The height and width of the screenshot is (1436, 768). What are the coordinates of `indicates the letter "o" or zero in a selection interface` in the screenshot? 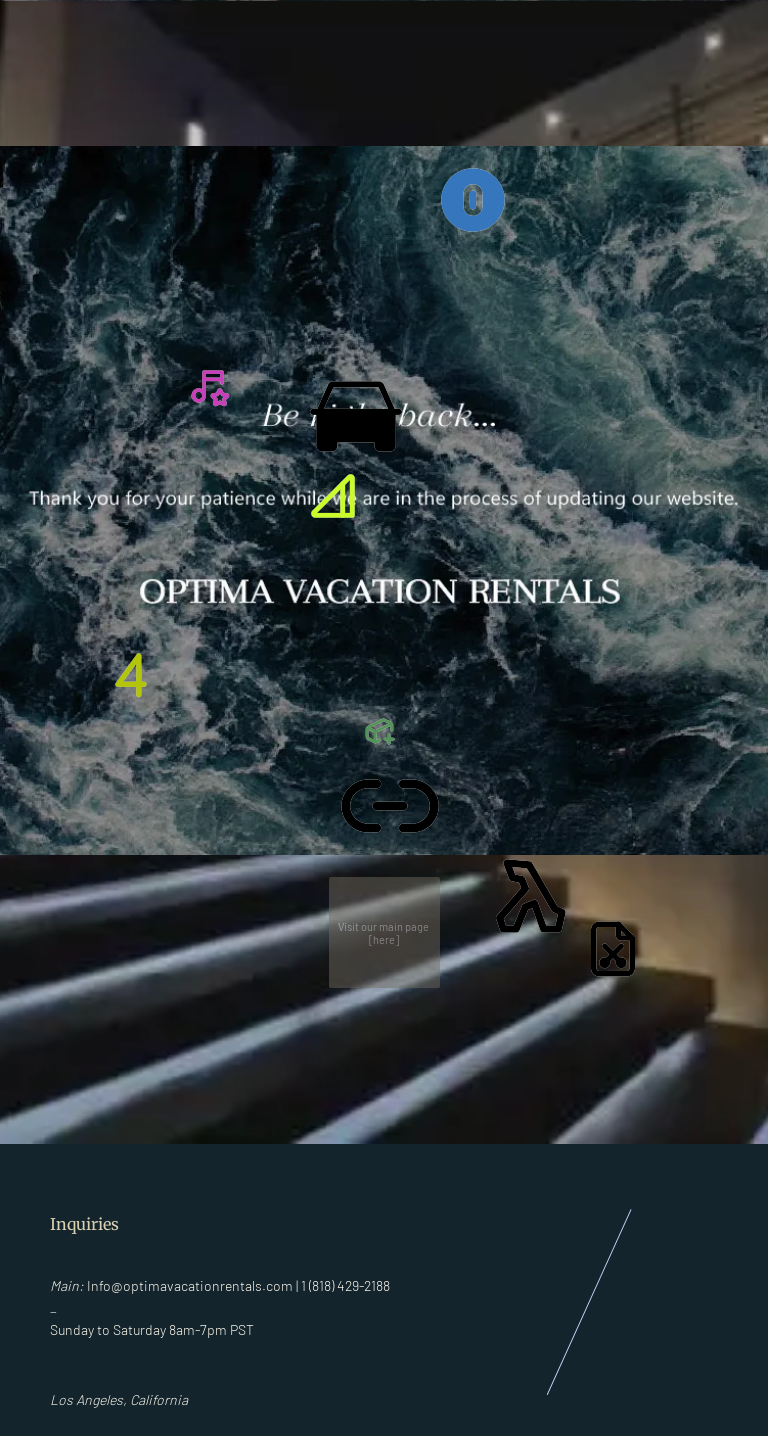 It's located at (473, 200).